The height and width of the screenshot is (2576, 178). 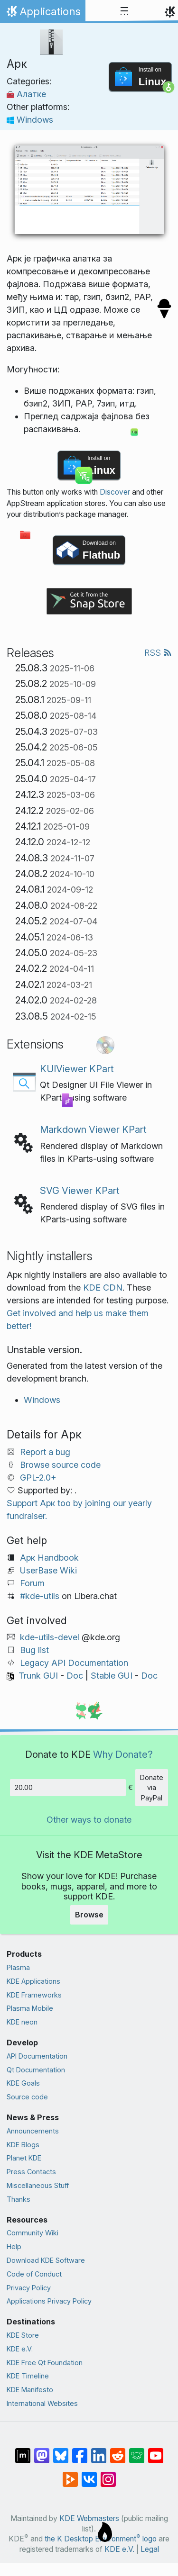 What do you see at coordinates (169, 87) in the screenshot?
I see `indicates an unlocked or decrypted file/folder` at bounding box center [169, 87].